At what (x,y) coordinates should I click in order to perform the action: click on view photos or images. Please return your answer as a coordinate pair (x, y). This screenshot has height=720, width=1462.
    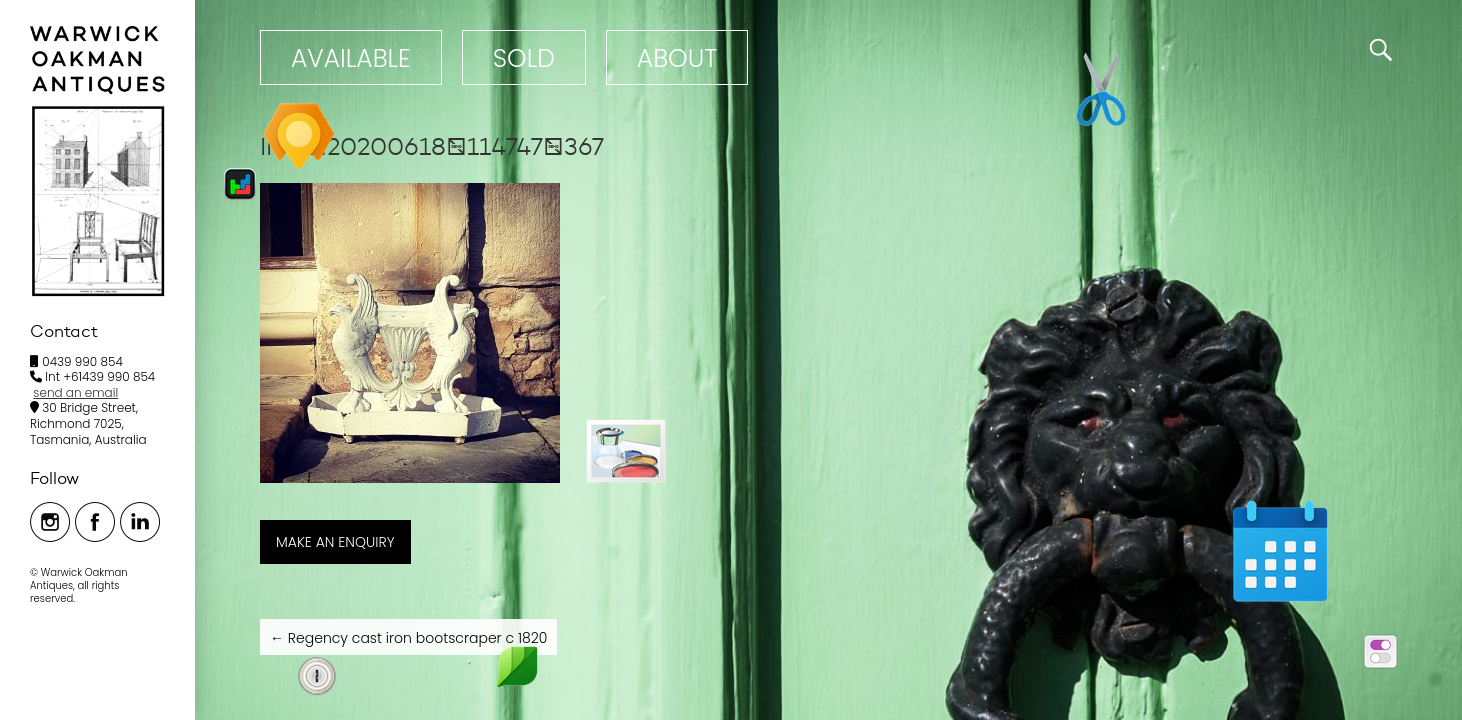
    Looking at the image, I should click on (626, 443).